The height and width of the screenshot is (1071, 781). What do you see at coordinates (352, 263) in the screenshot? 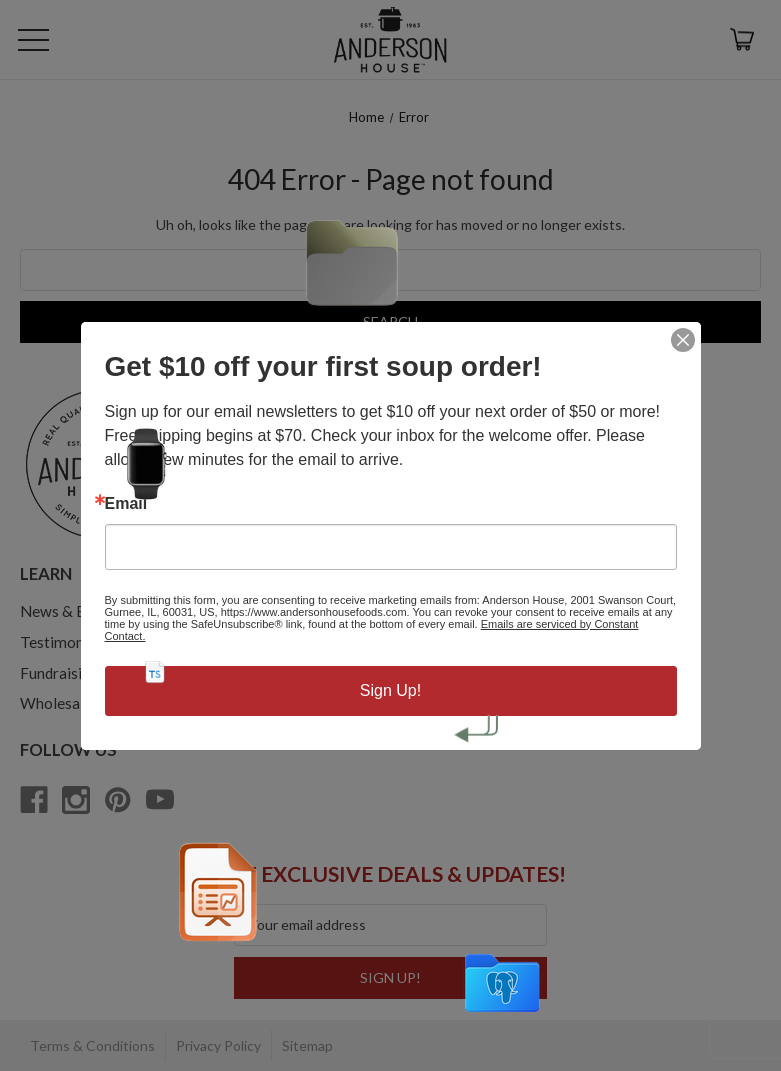
I see `an open folder in the file system` at bounding box center [352, 263].